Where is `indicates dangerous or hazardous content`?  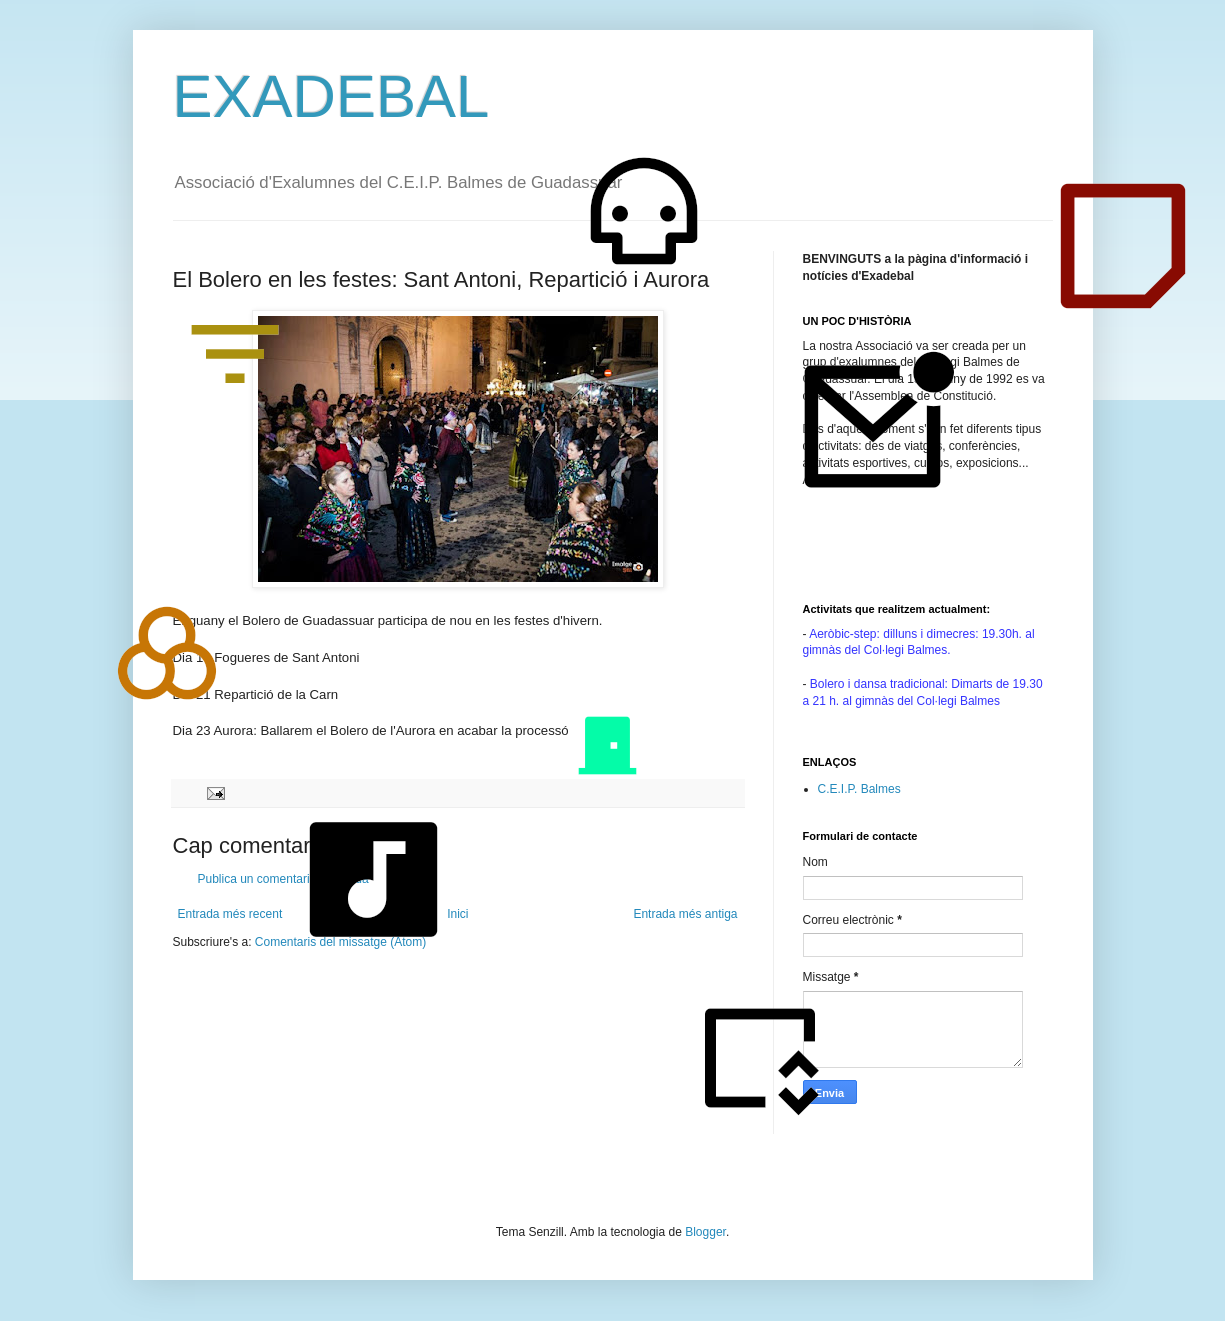
indicates dangerous or hazardous content is located at coordinates (644, 211).